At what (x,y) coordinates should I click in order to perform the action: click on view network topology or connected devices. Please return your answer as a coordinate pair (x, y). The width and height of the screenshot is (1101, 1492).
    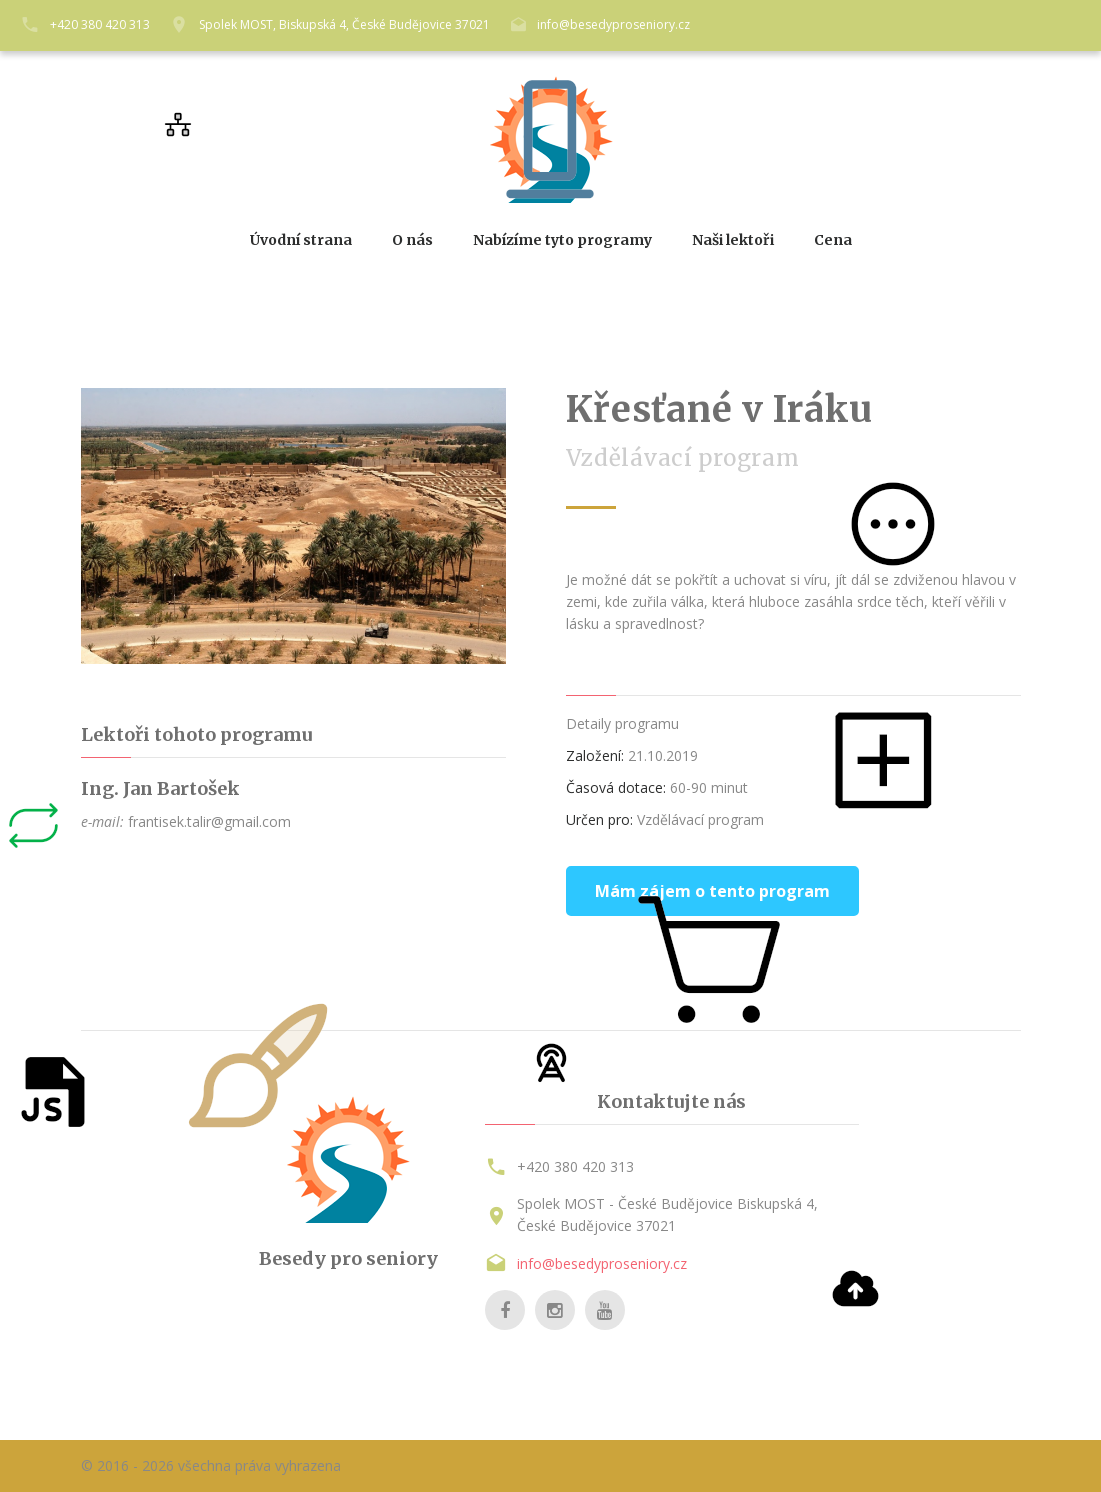
    Looking at the image, I should click on (178, 125).